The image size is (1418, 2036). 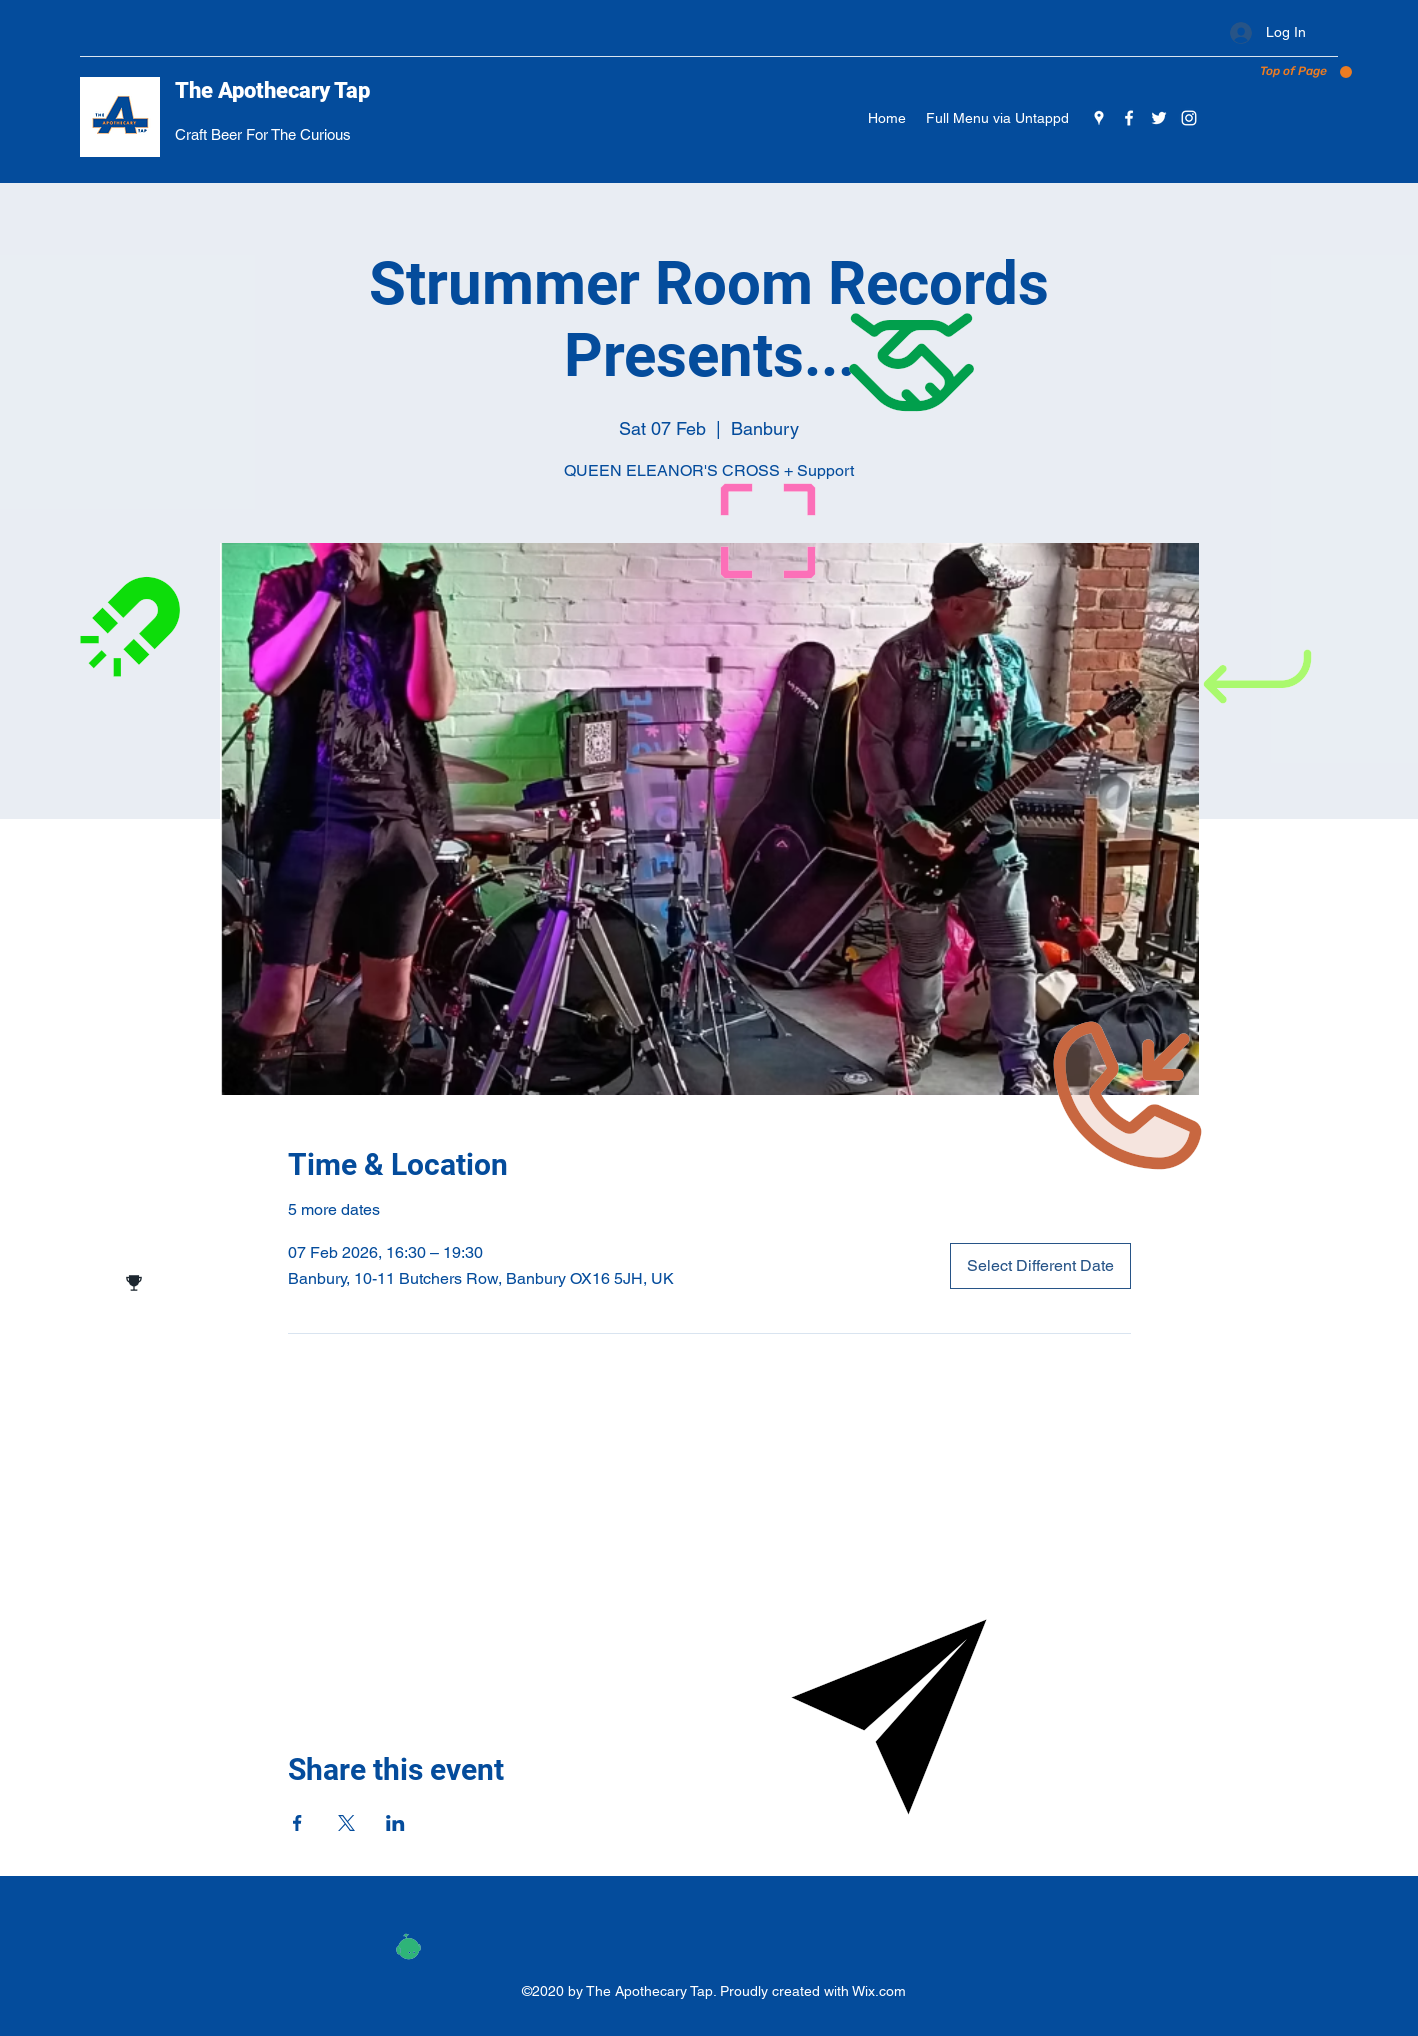 I want to click on enter fullscreen mode, so click(x=768, y=531).